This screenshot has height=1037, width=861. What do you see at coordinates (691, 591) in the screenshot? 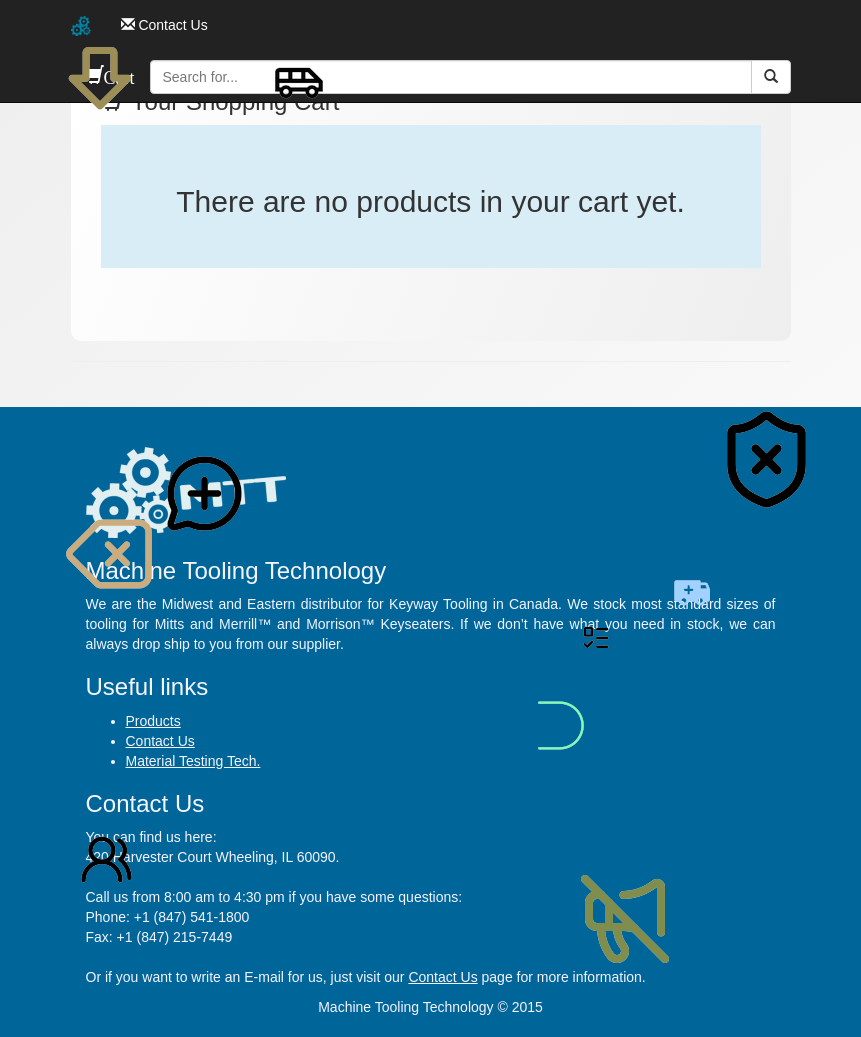
I see `request emergency medical services` at bounding box center [691, 591].